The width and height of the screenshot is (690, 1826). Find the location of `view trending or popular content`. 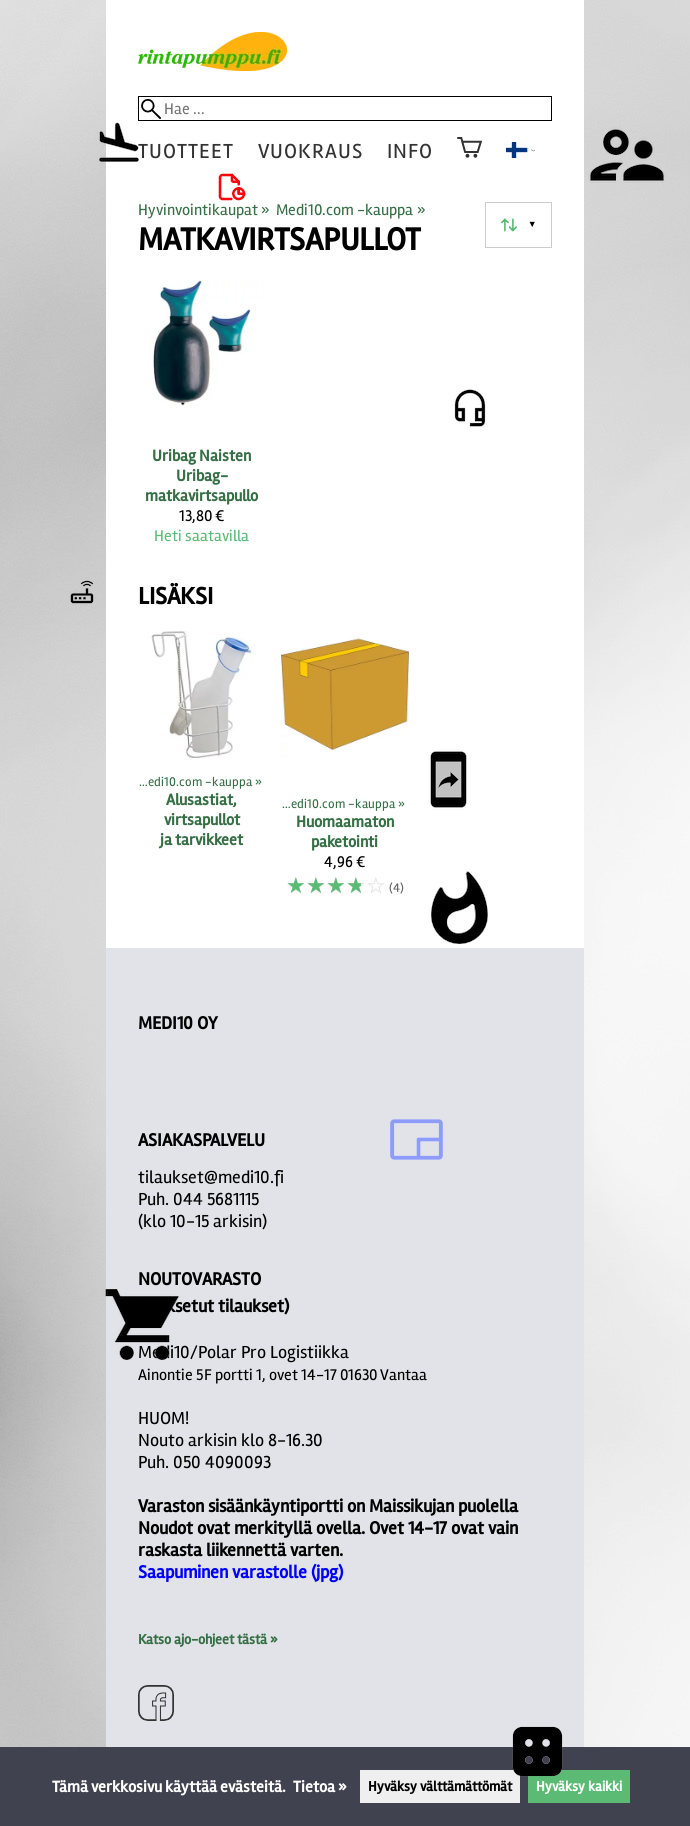

view trending or popular content is located at coordinates (459, 908).